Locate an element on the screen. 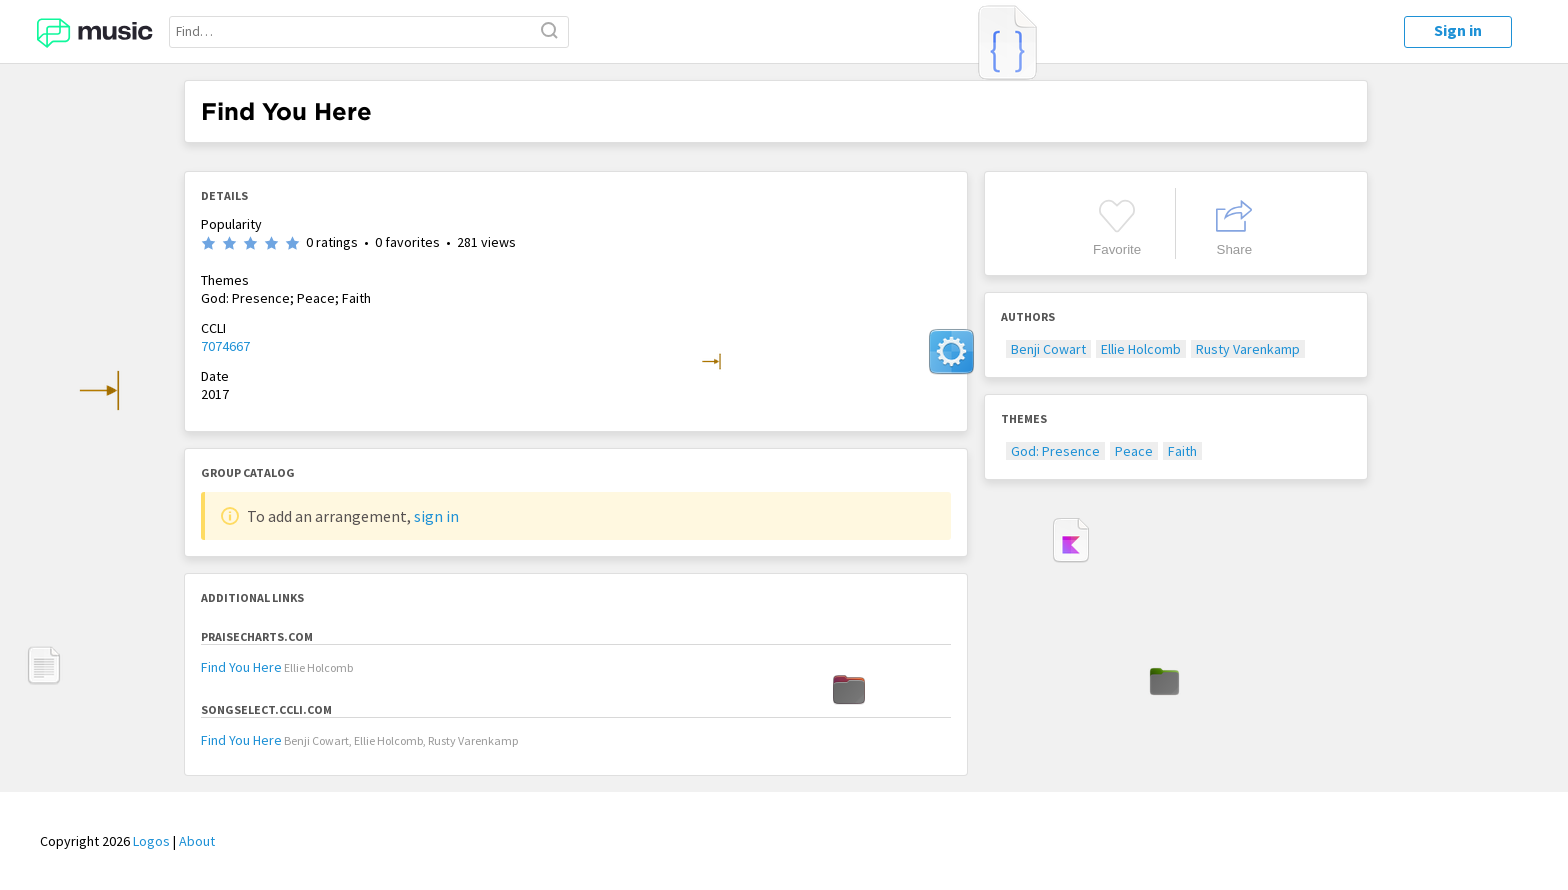 The width and height of the screenshot is (1568, 890). a plain text file document is located at coordinates (44, 665).